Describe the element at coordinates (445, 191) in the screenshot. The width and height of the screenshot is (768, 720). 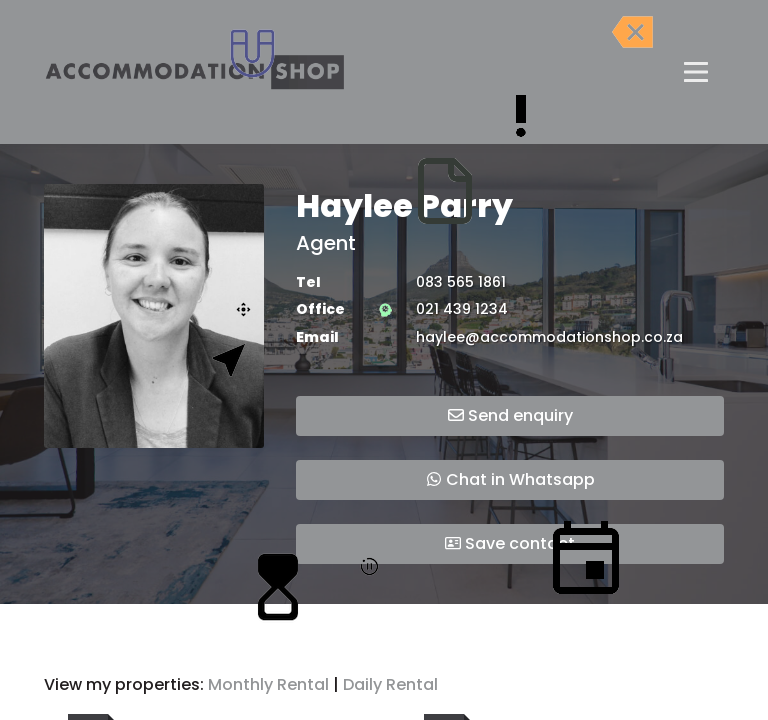
I see `open or view a file` at that location.